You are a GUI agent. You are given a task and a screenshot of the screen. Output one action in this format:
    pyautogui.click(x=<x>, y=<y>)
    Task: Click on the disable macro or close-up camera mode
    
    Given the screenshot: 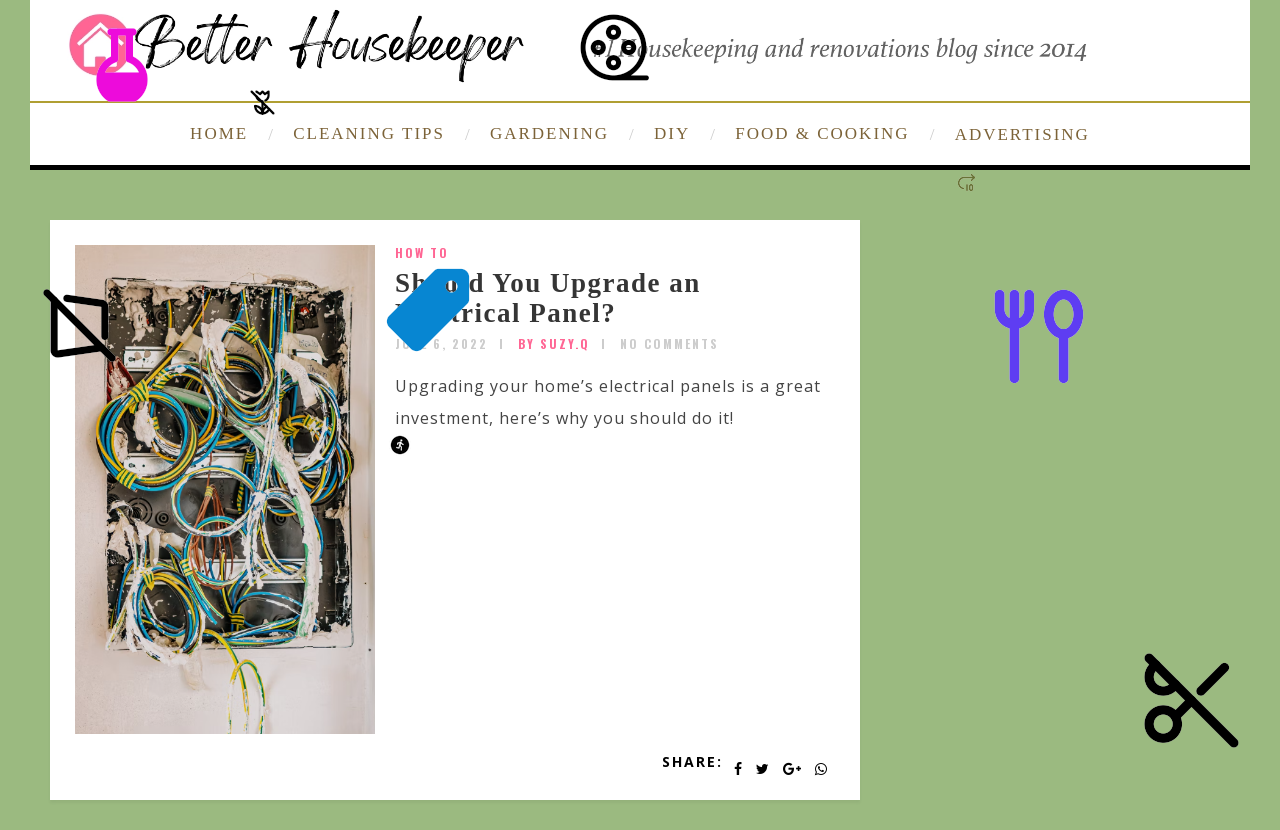 What is the action you would take?
    pyautogui.click(x=262, y=102)
    